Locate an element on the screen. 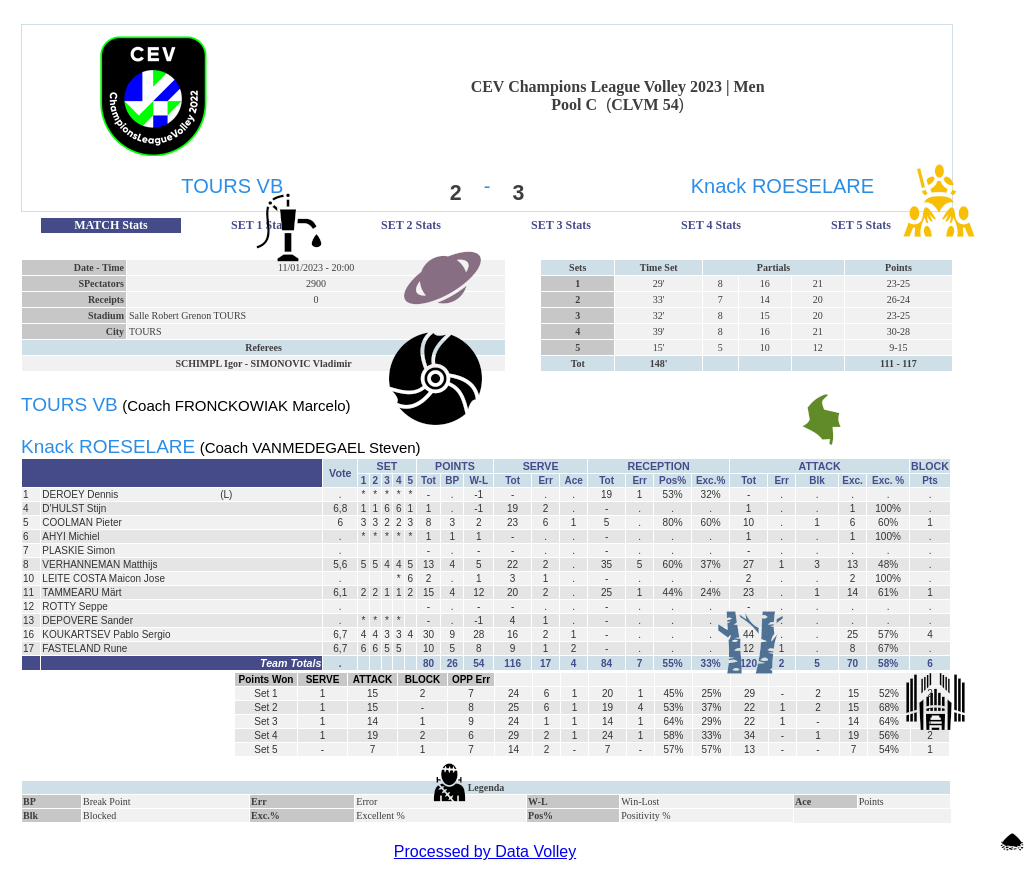 The height and width of the screenshot is (892, 1024). manual water pump tool or equipment is located at coordinates (288, 227).